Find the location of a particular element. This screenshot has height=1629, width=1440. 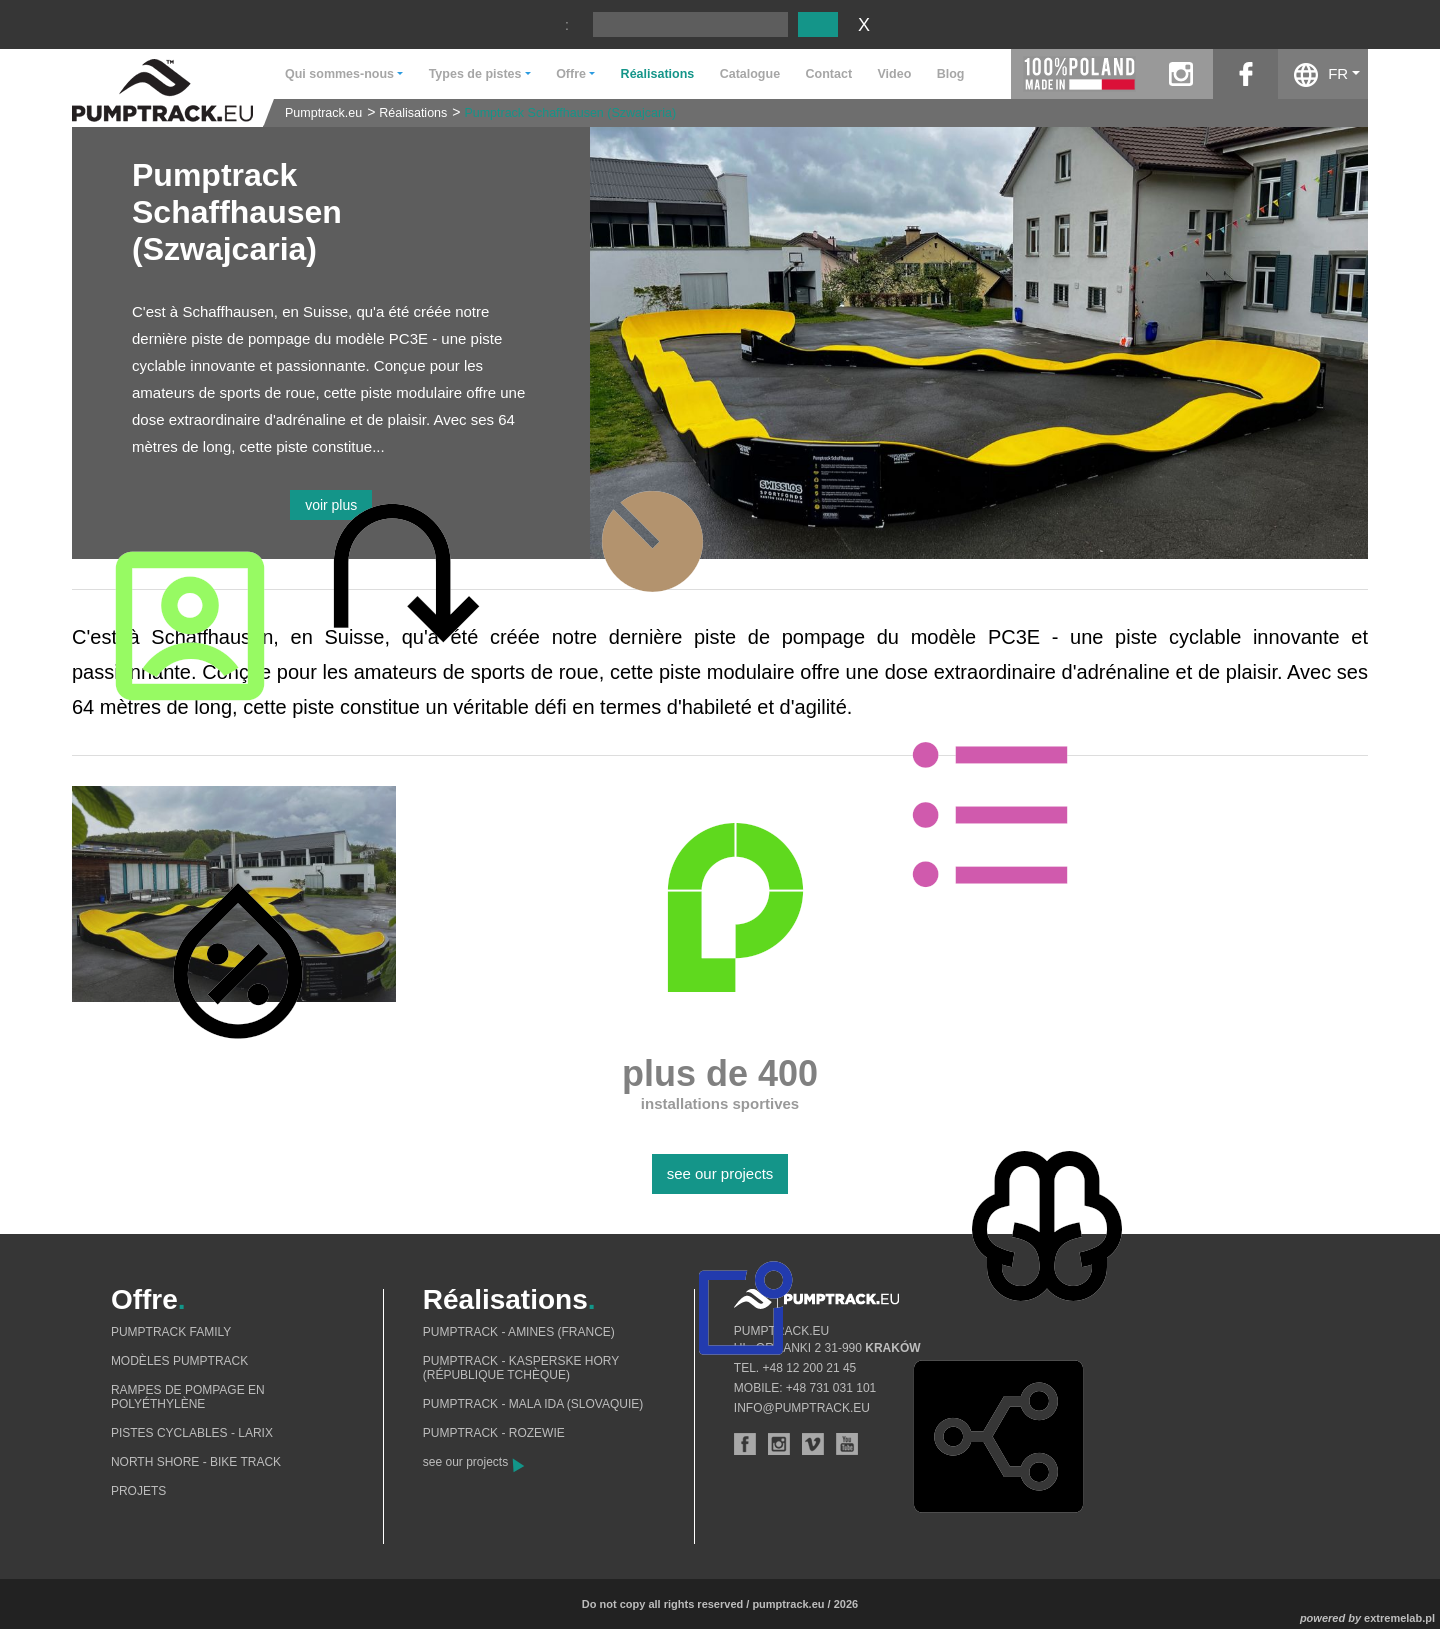

view account profile is located at coordinates (190, 626).